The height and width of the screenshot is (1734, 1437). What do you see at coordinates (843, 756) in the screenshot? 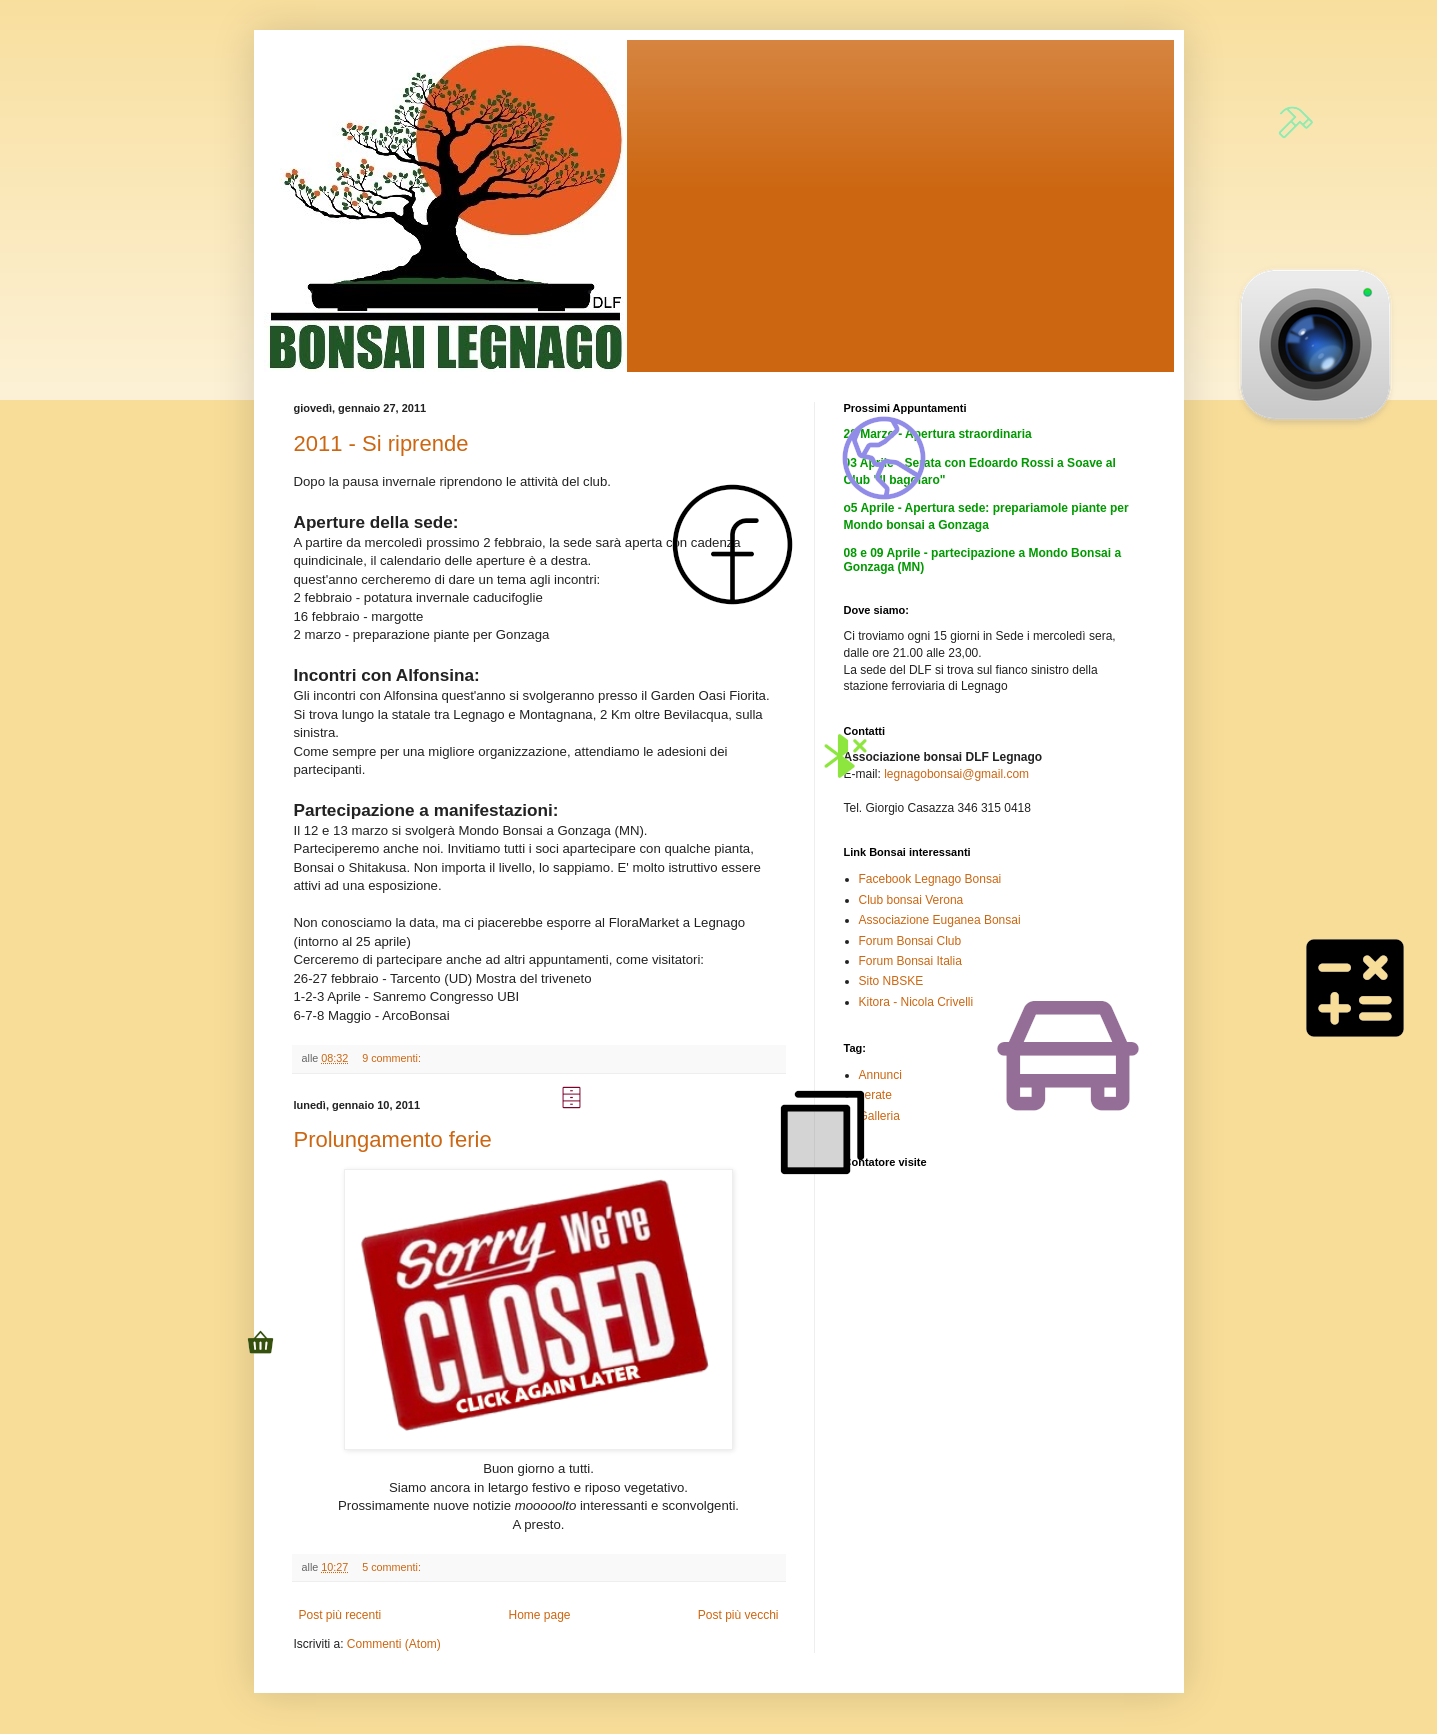
I see `bluetooth connection disabled or unavailable` at bounding box center [843, 756].